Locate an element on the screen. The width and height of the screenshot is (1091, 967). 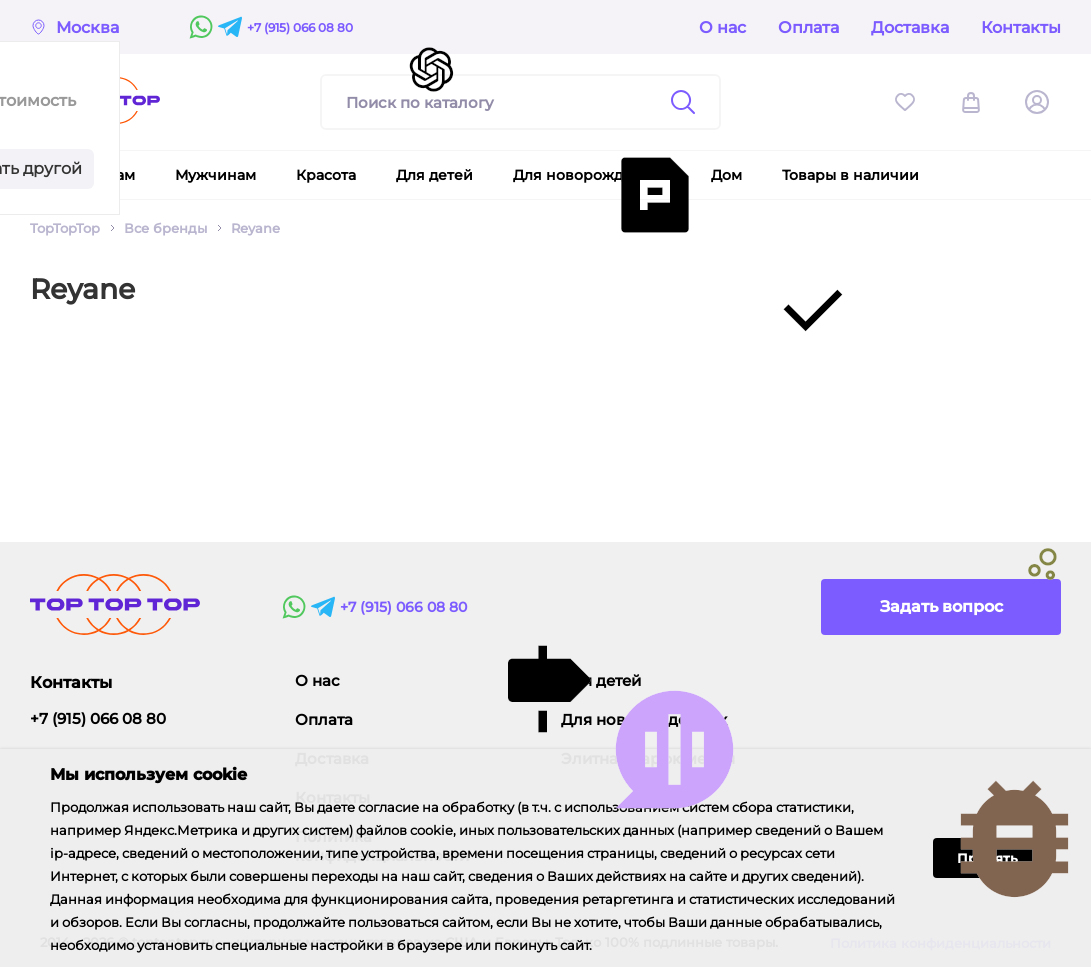
get directions or navigate to a destination is located at coordinates (547, 689).